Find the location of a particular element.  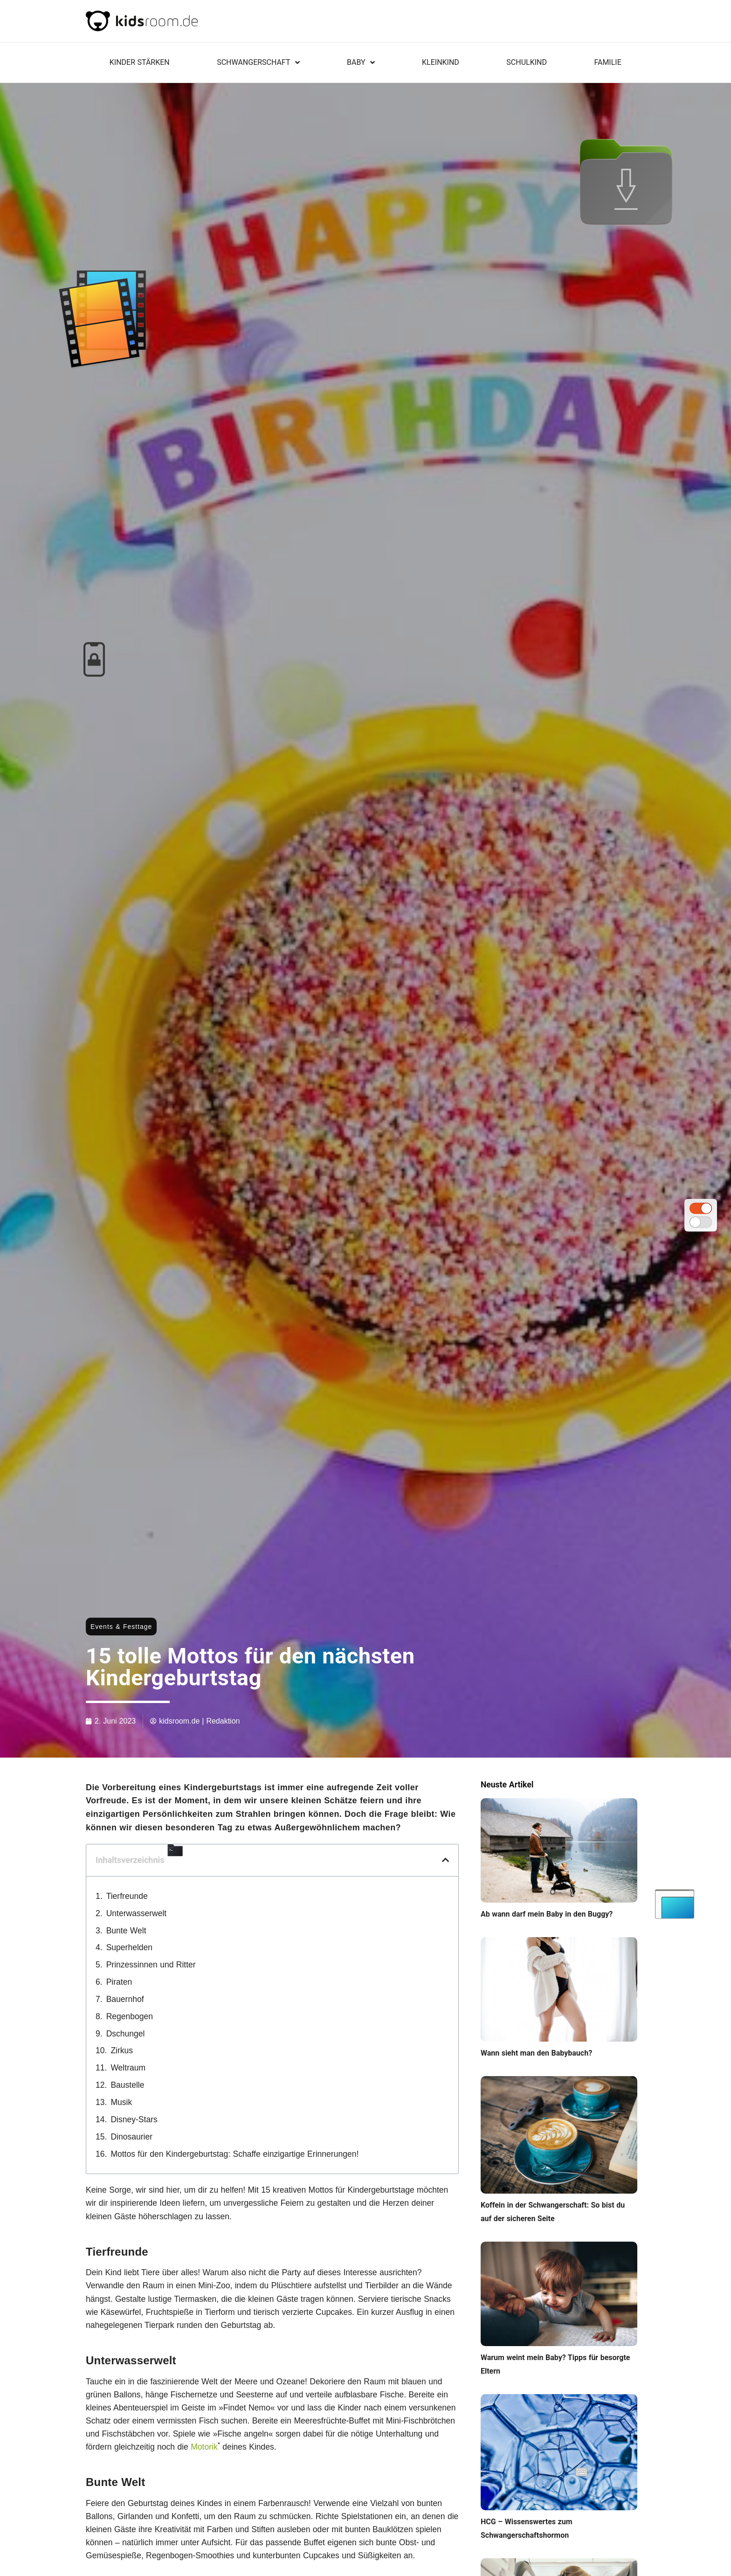

open iMovie library is located at coordinates (103, 320).